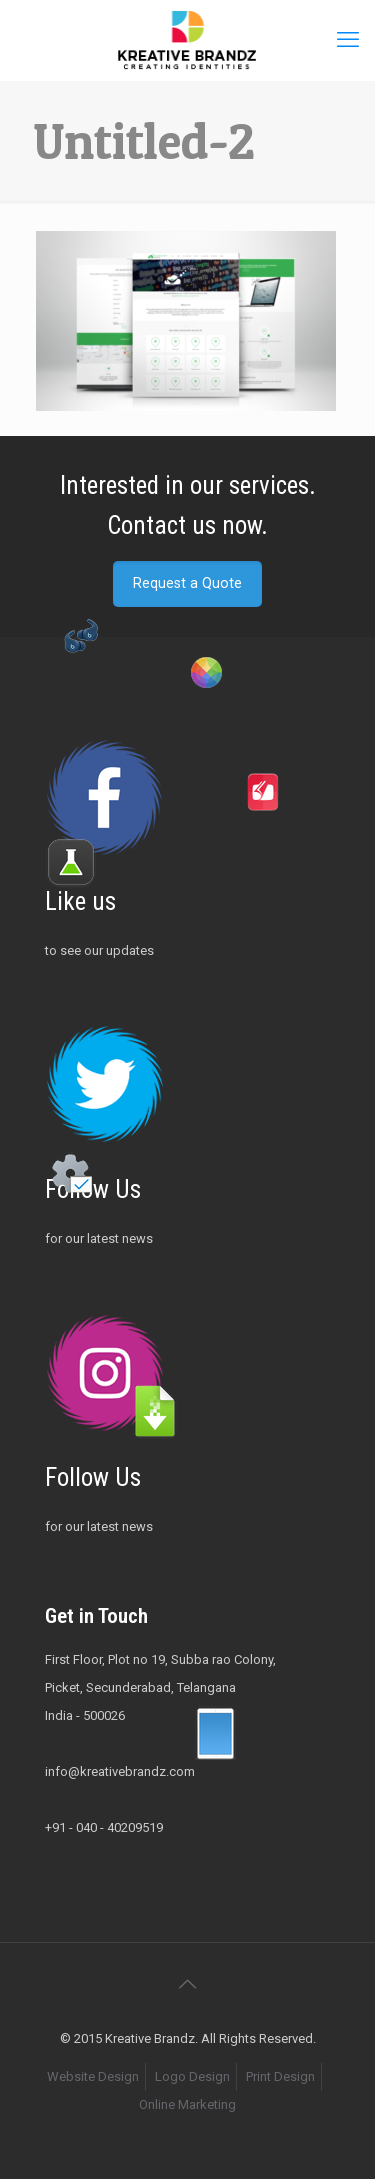 This screenshot has width=375, height=2179. Describe the element at coordinates (215, 1733) in the screenshot. I see `indicates a connected iPad Air 2 device` at that location.